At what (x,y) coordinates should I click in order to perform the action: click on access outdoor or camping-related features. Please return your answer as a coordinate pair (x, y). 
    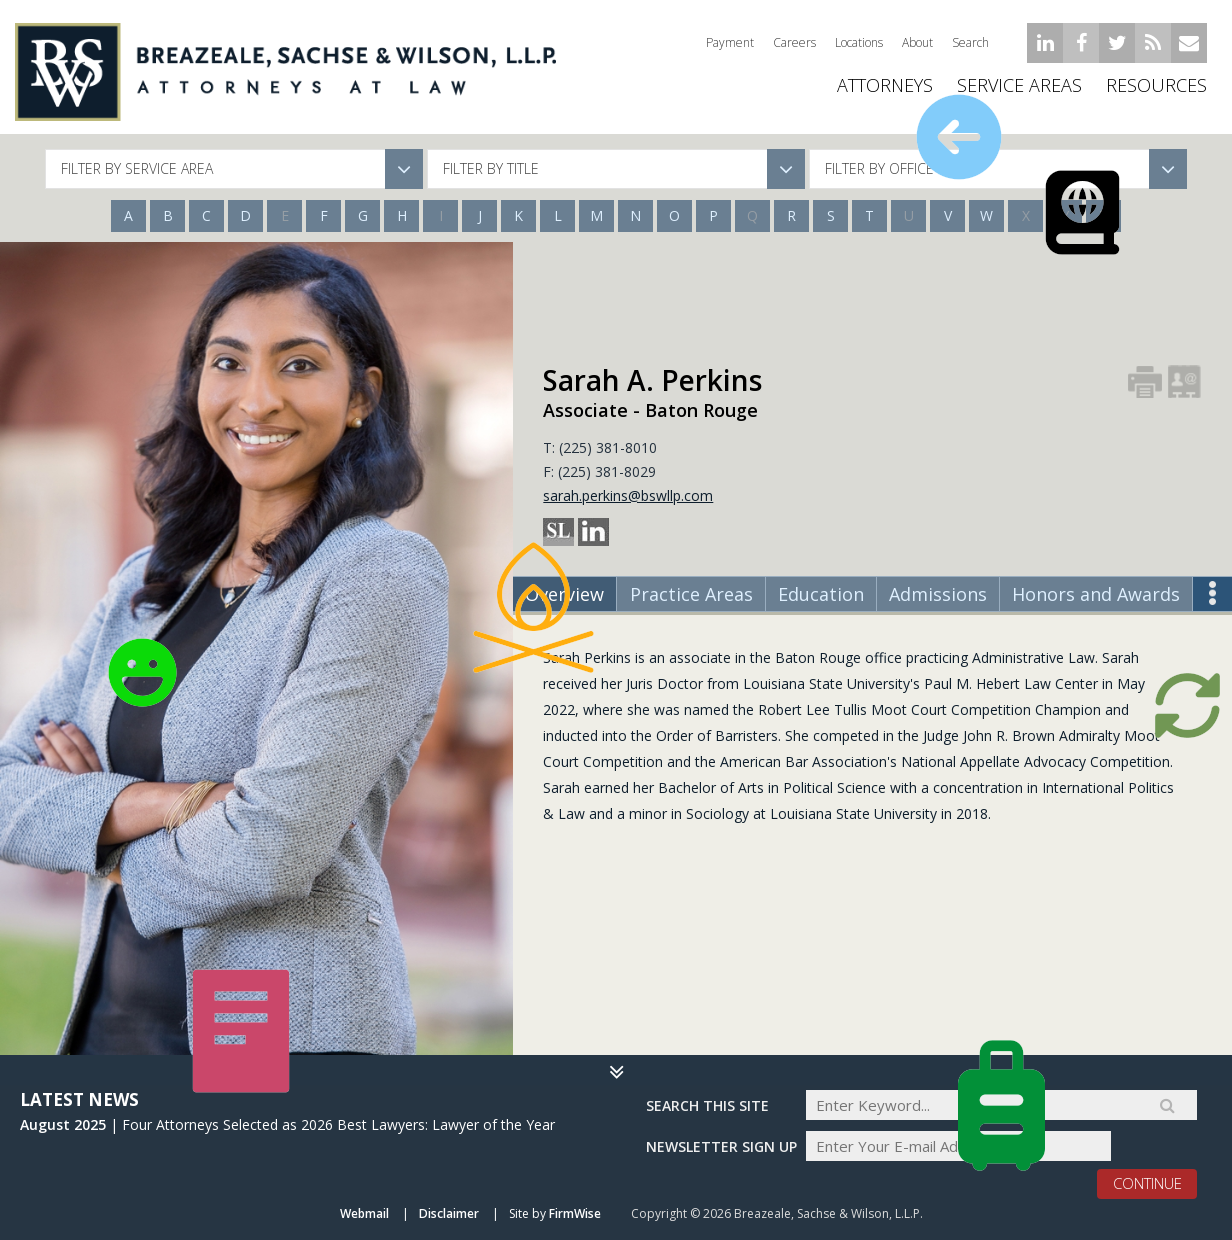
    Looking at the image, I should click on (533, 607).